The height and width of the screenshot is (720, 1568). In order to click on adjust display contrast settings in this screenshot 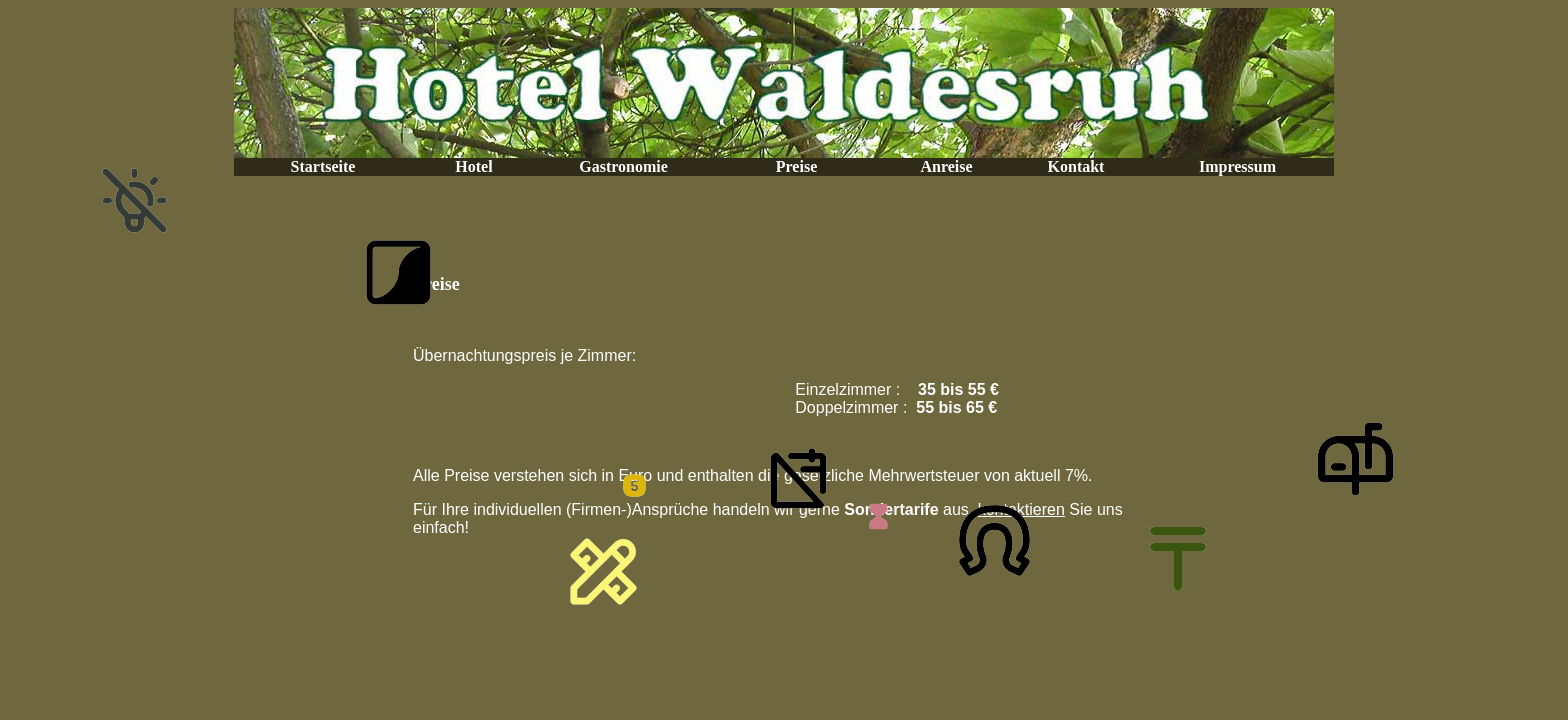, I will do `click(398, 272)`.